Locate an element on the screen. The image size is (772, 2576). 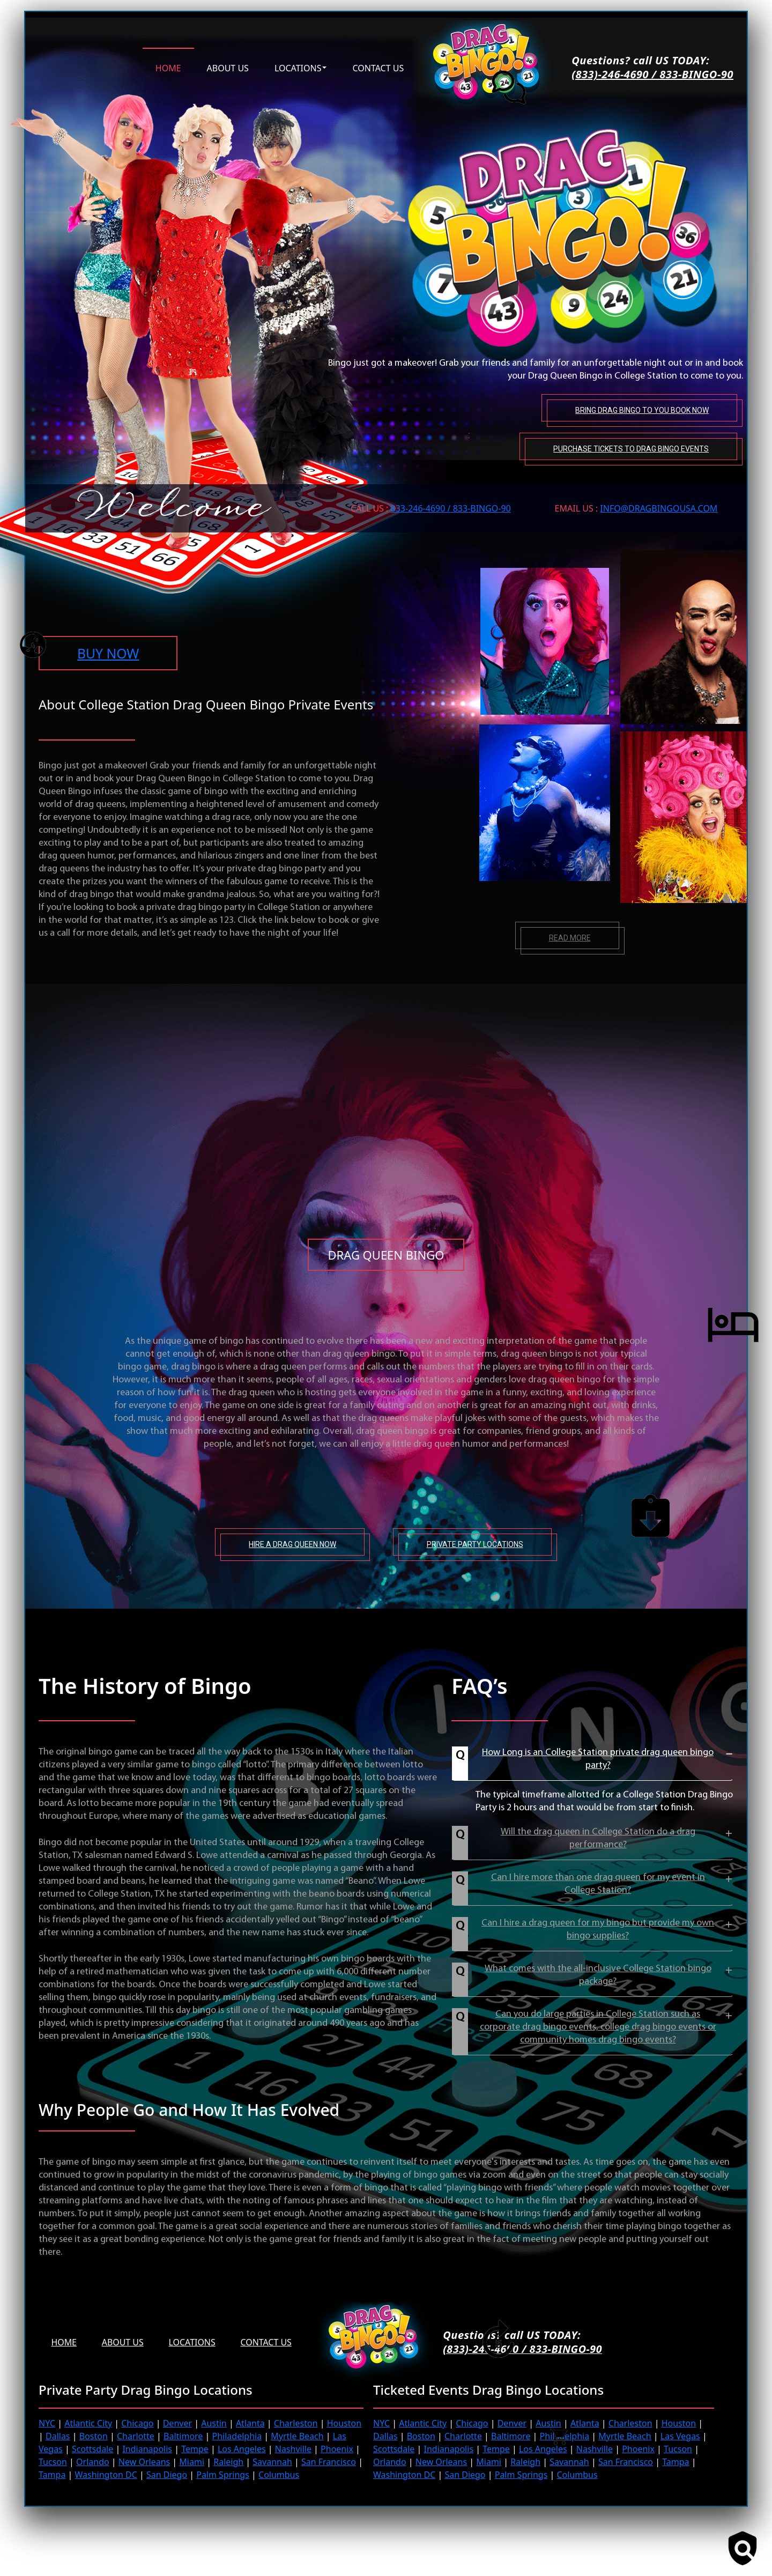
view privacy policy or terms is located at coordinates (743, 2548).